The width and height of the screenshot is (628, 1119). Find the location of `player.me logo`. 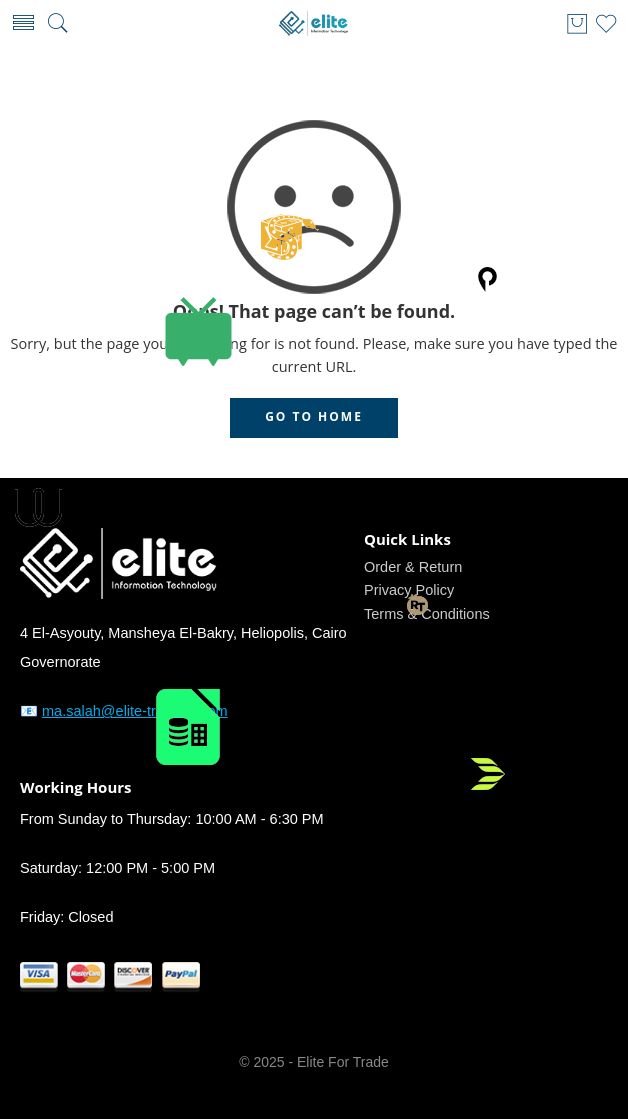

player.me logo is located at coordinates (487, 279).